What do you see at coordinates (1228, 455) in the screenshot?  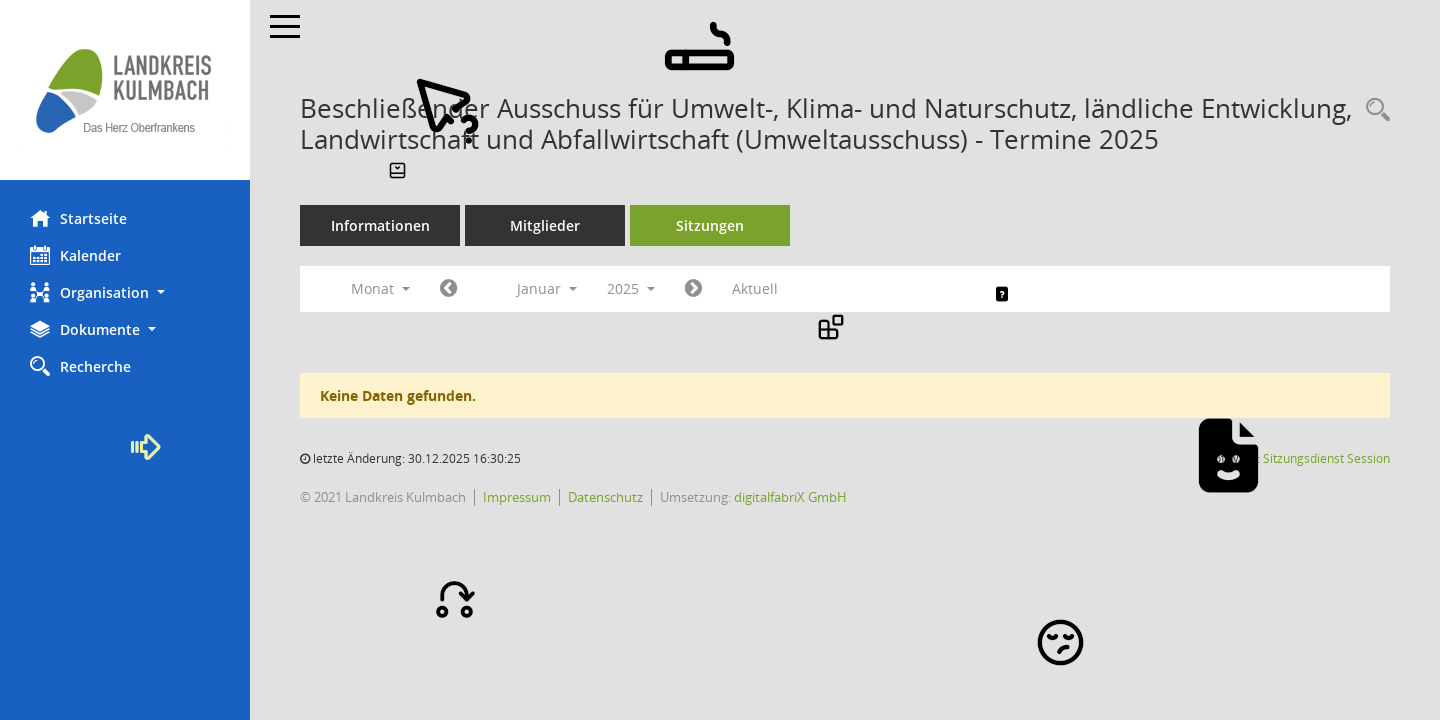 I see `view a friendly or positive document` at bounding box center [1228, 455].